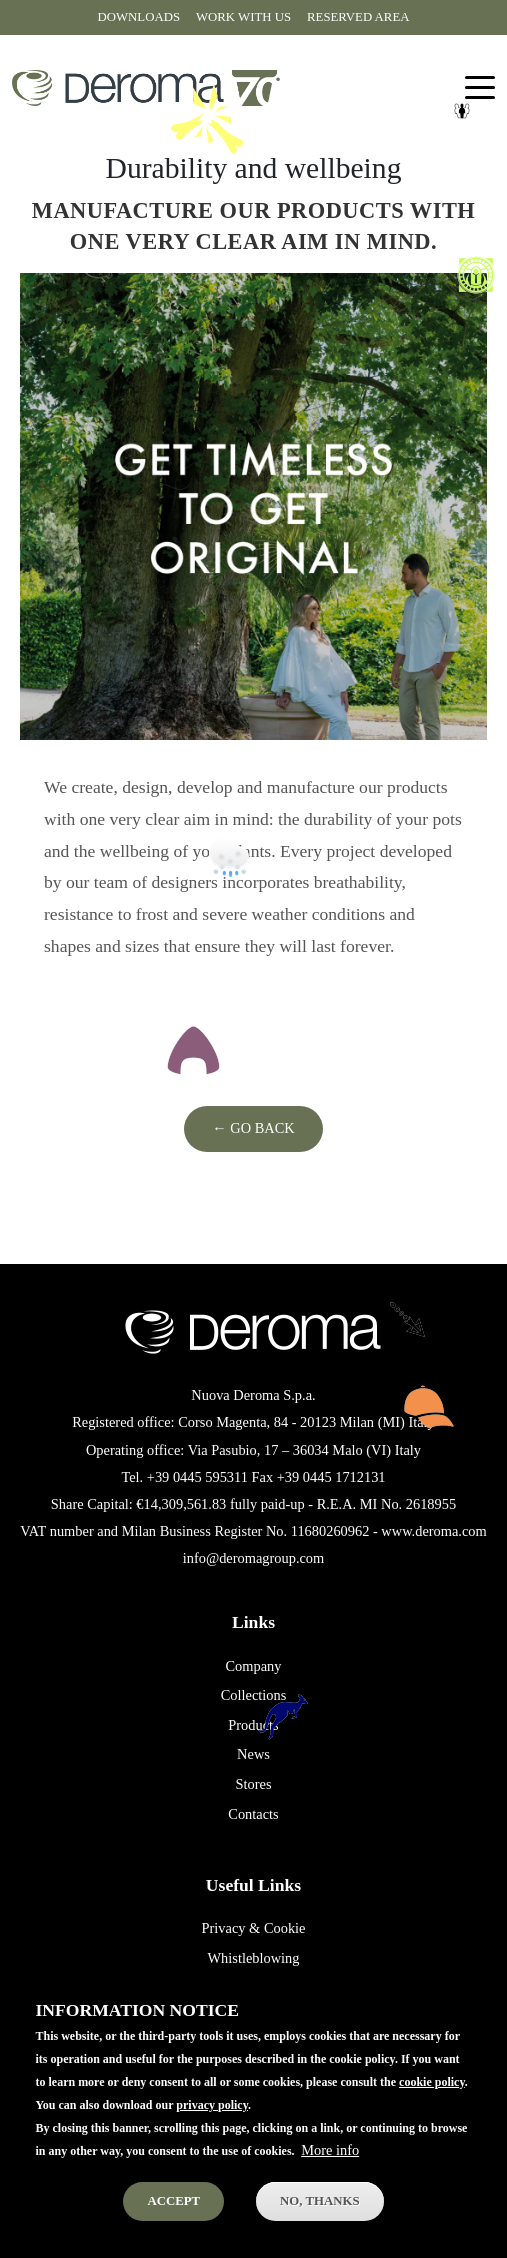  Describe the element at coordinates (229, 857) in the screenshot. I see `indicates mixed precipitation weather conditions` at that location.